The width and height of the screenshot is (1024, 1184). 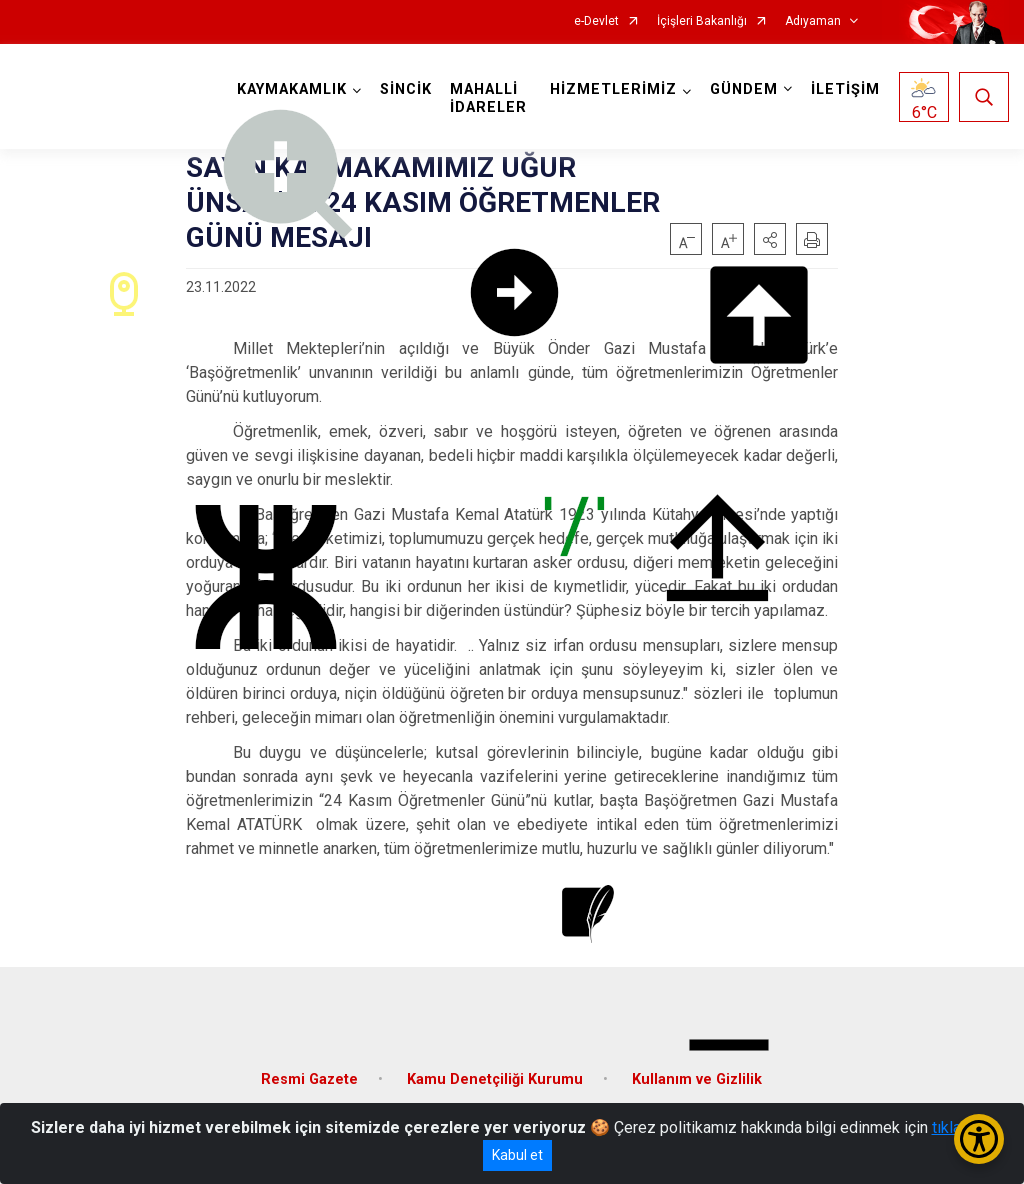 What do you see at coordinates (514, 292) in the screenshot?
I see `proceed to the next step` at bounding box center [514, 292].